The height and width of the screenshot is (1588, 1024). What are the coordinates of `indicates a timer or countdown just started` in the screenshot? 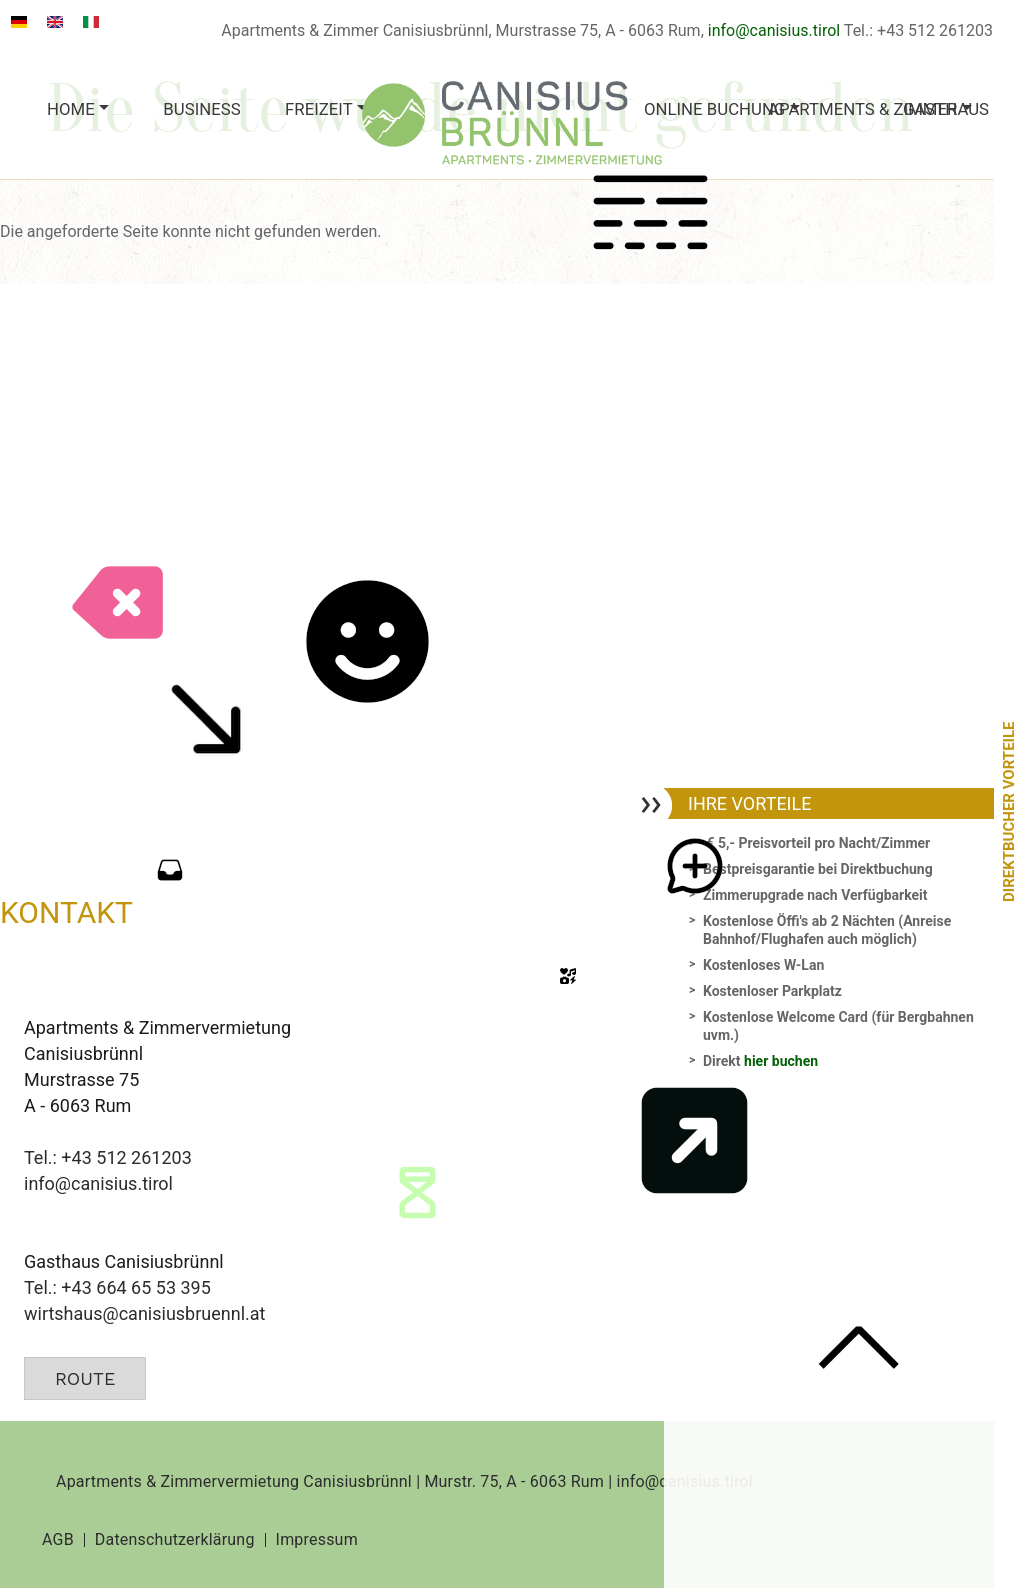 It's located at (417, 1192).